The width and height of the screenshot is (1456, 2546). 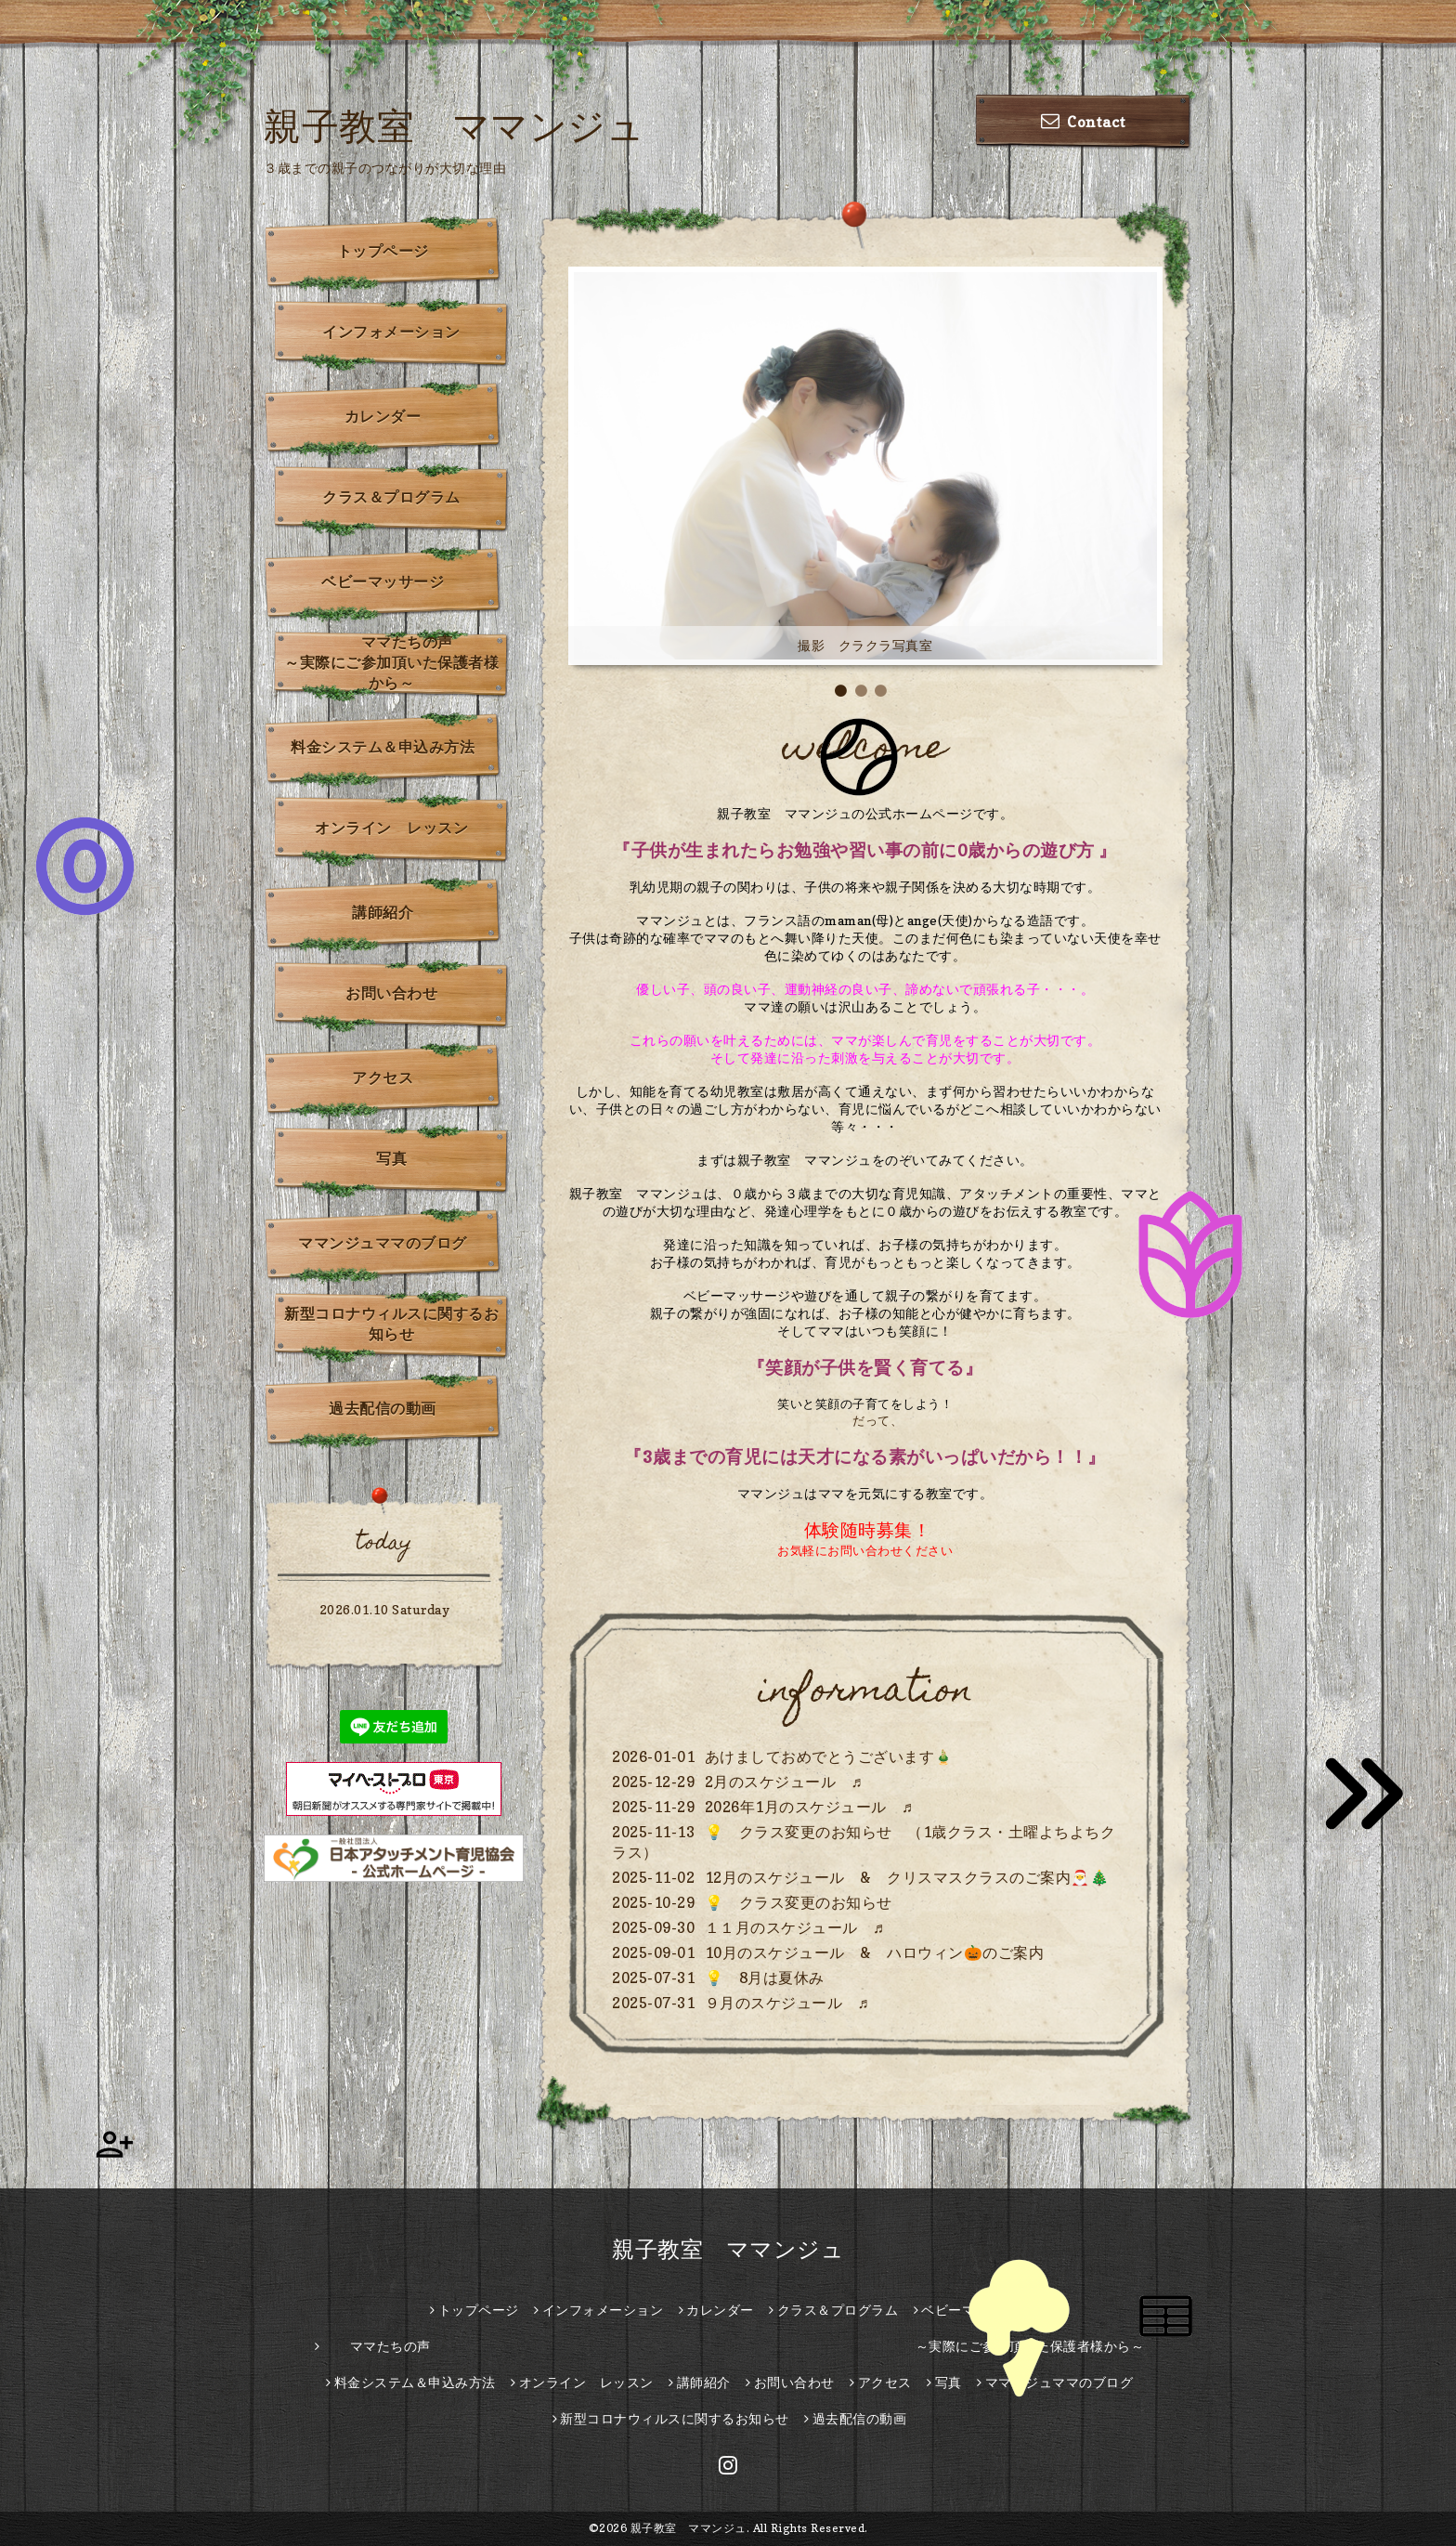 What do you see at coordinates (114, 2144) in the screenshot?
I see `add a new contact or friend` at bounding box center [114, 2144].